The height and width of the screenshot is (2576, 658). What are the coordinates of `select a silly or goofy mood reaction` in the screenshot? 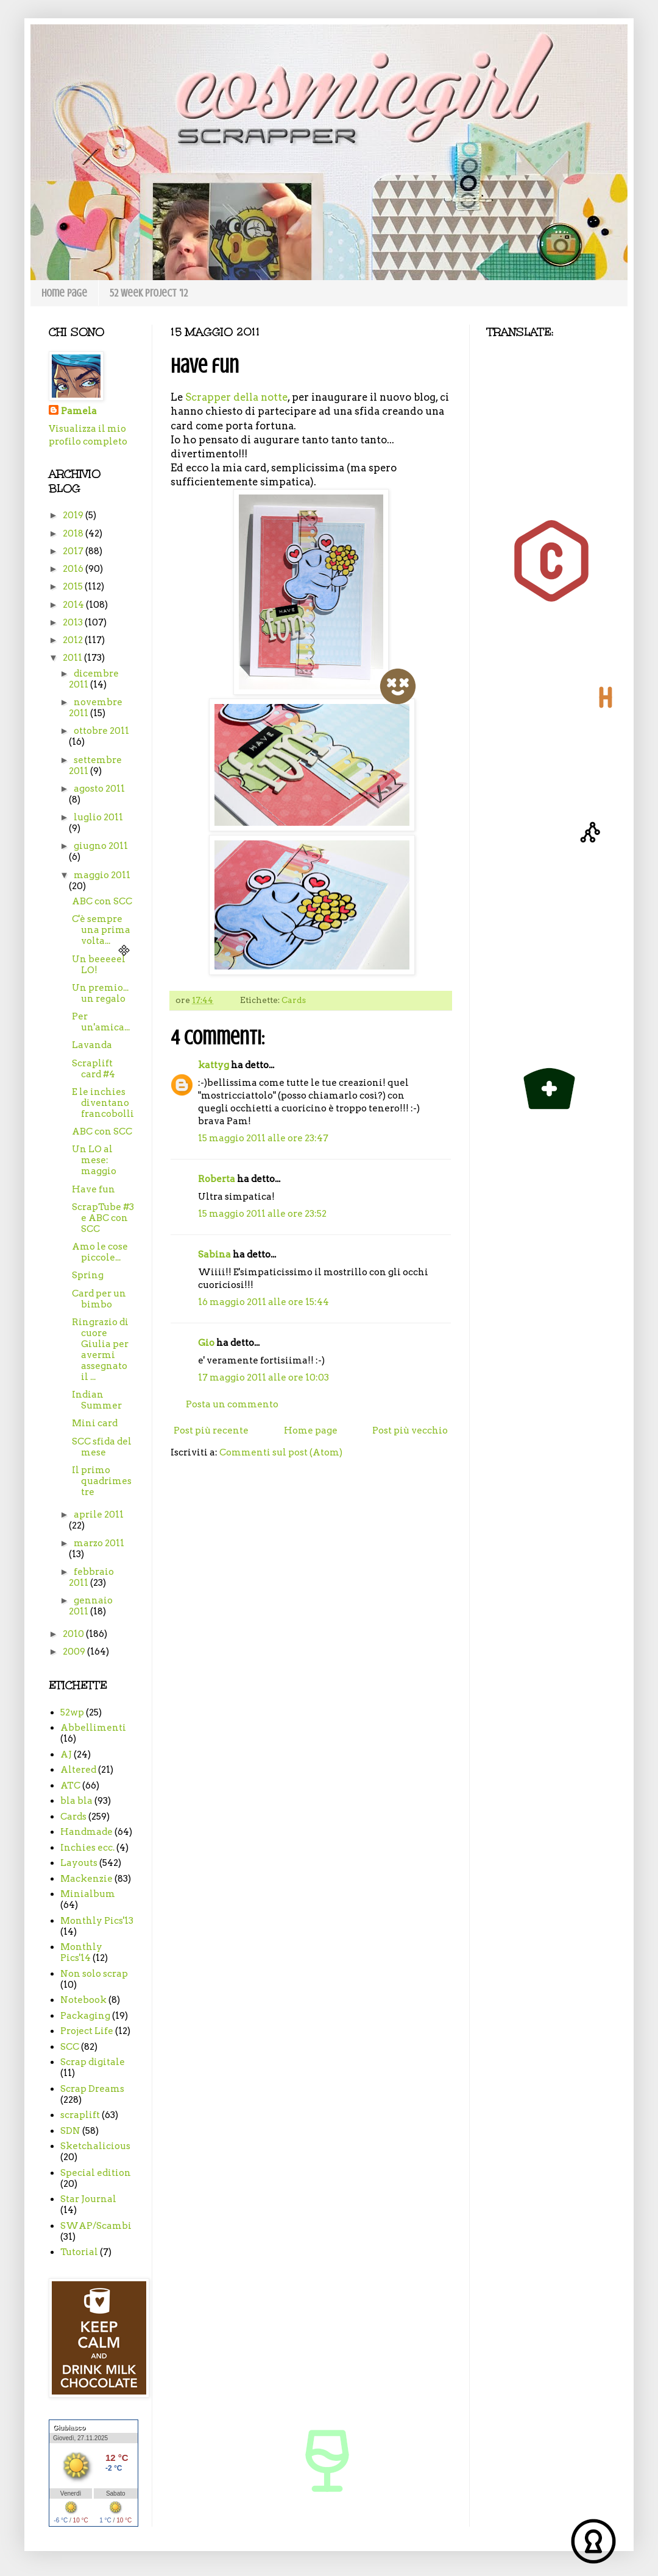 It's located at (398, 686).